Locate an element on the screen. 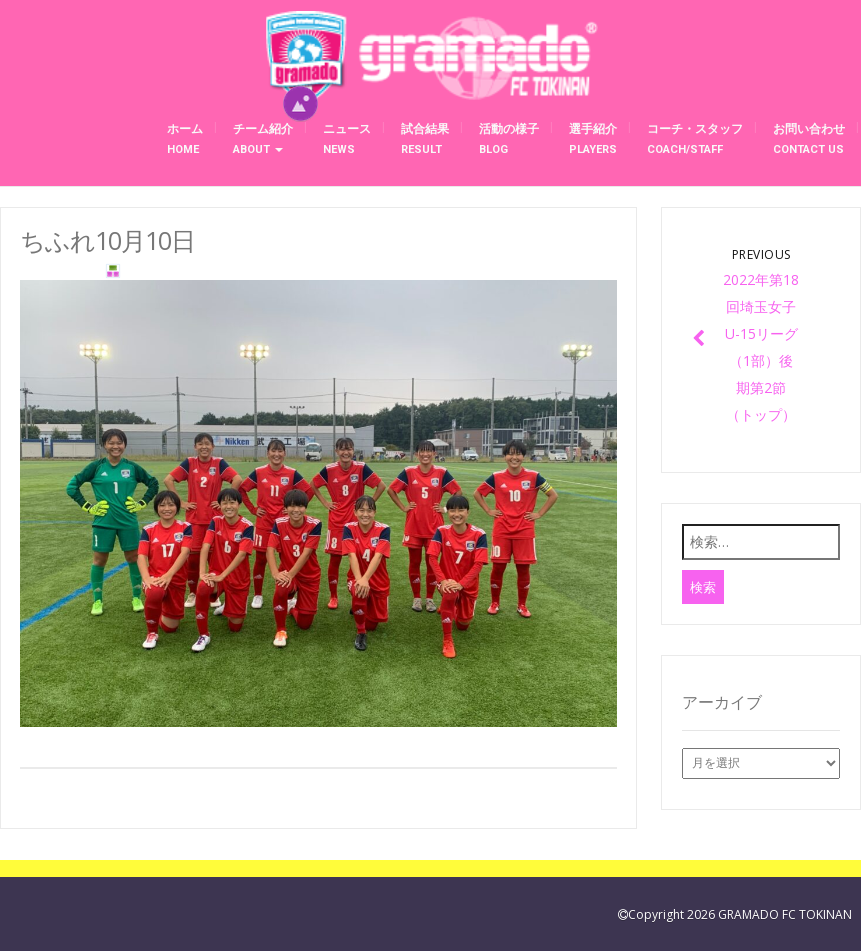 This screenshot has width=861, height=951. indicates photo or image content is located at coordinates (300, 103).